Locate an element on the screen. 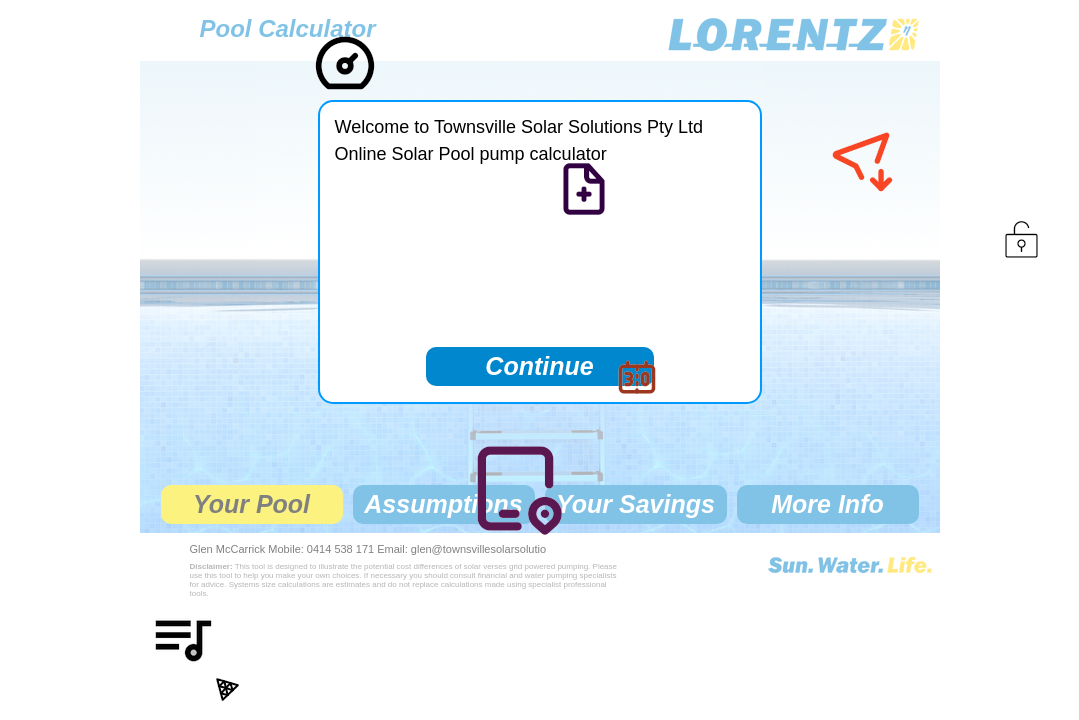  view music queue or playlist is located at coordinates (182, 638).